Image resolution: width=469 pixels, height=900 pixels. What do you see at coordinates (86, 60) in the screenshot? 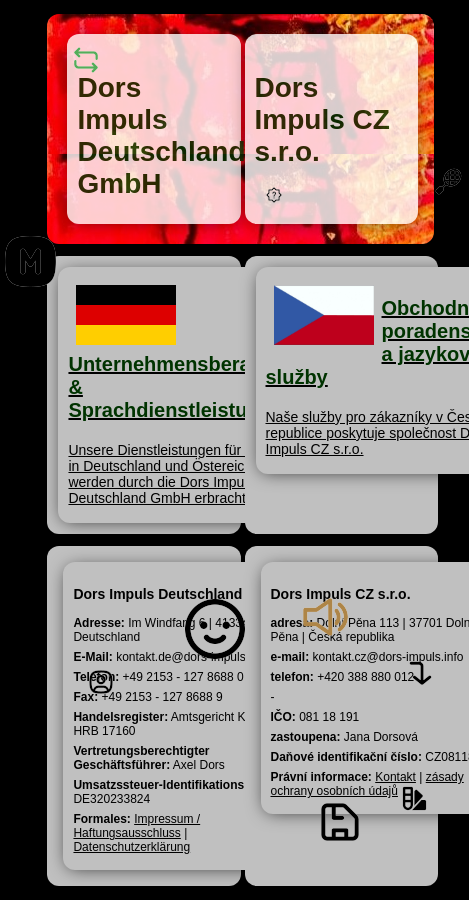
I see `toggle repeat or loop mode` at bounding box center [86, 60].